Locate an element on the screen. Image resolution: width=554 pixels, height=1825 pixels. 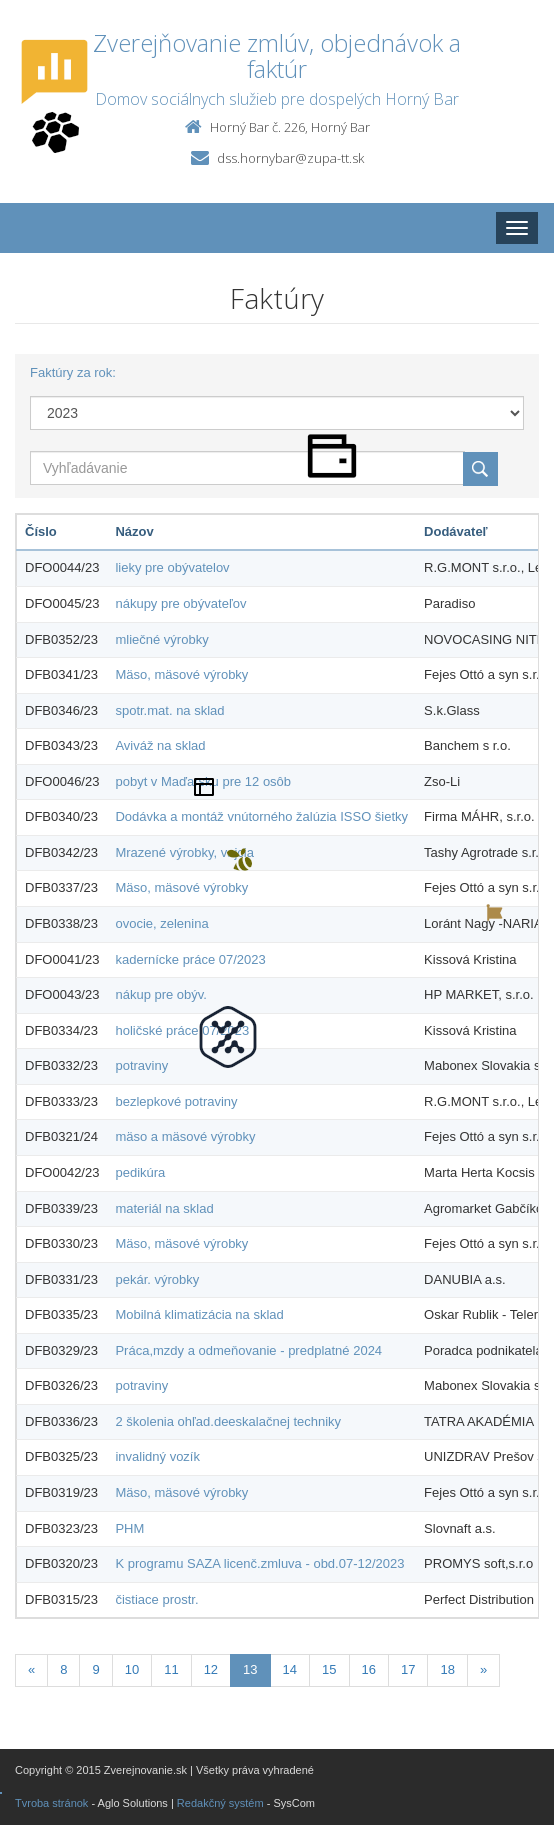
view poll results in a conversation is located at coordinates (54, 69).